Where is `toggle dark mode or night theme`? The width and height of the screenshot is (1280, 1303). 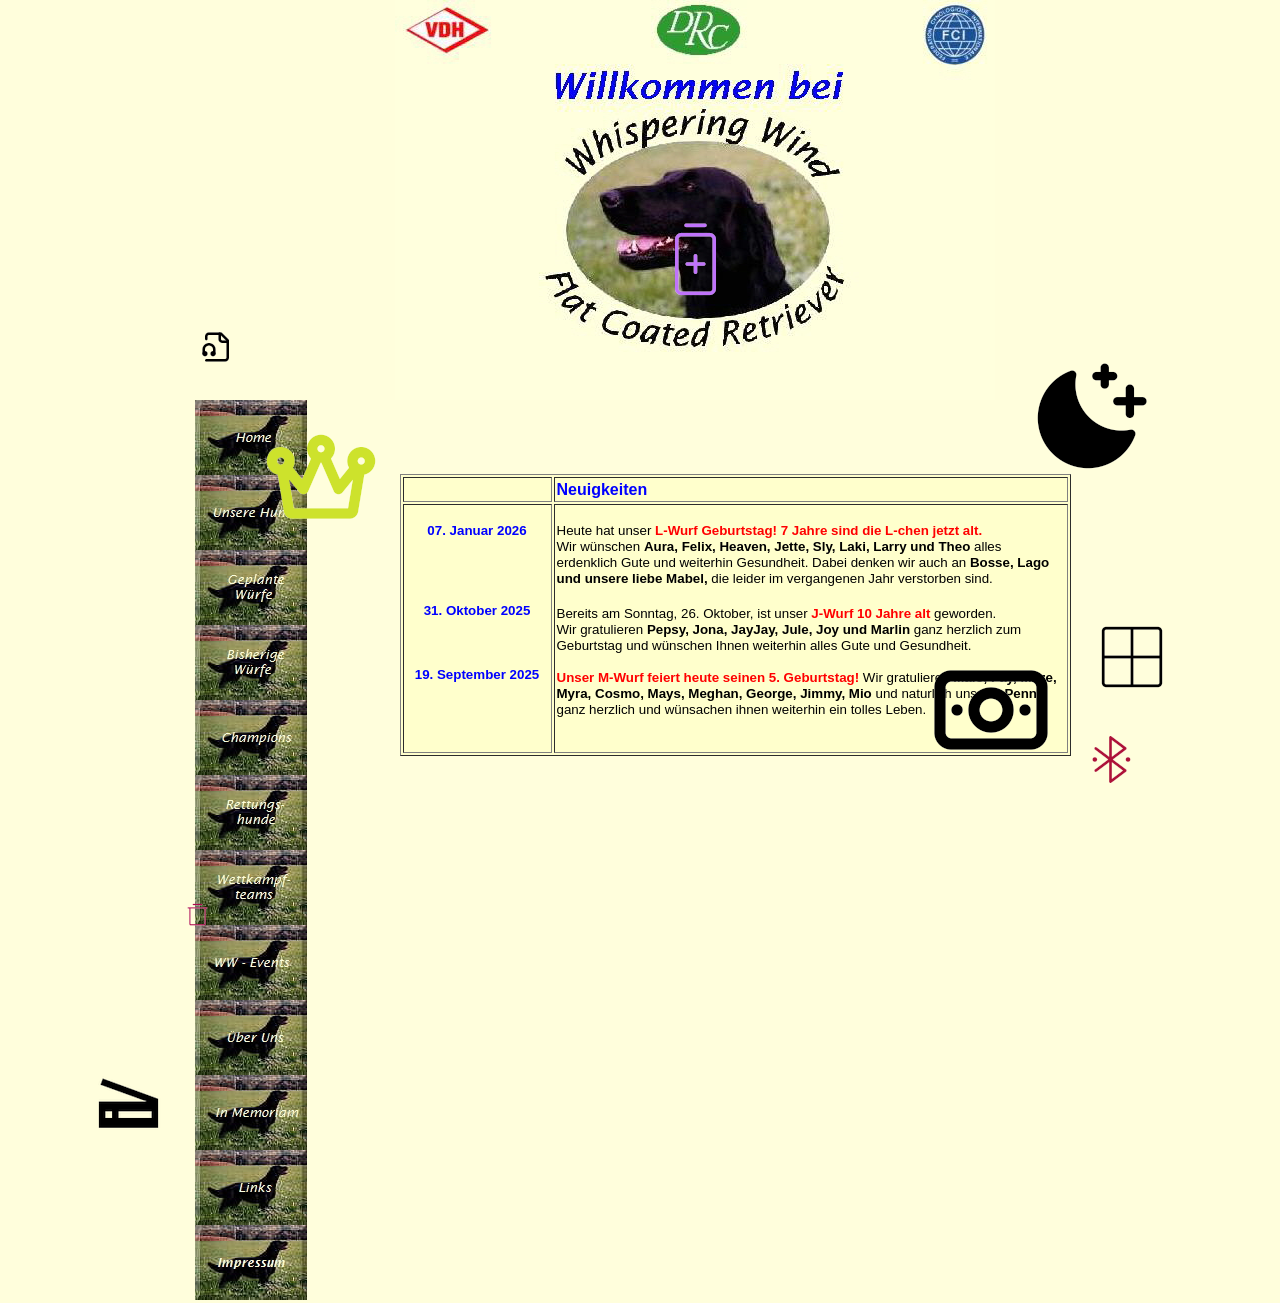
toggle dark mode or night theme is located at coordinates (1088, 418).